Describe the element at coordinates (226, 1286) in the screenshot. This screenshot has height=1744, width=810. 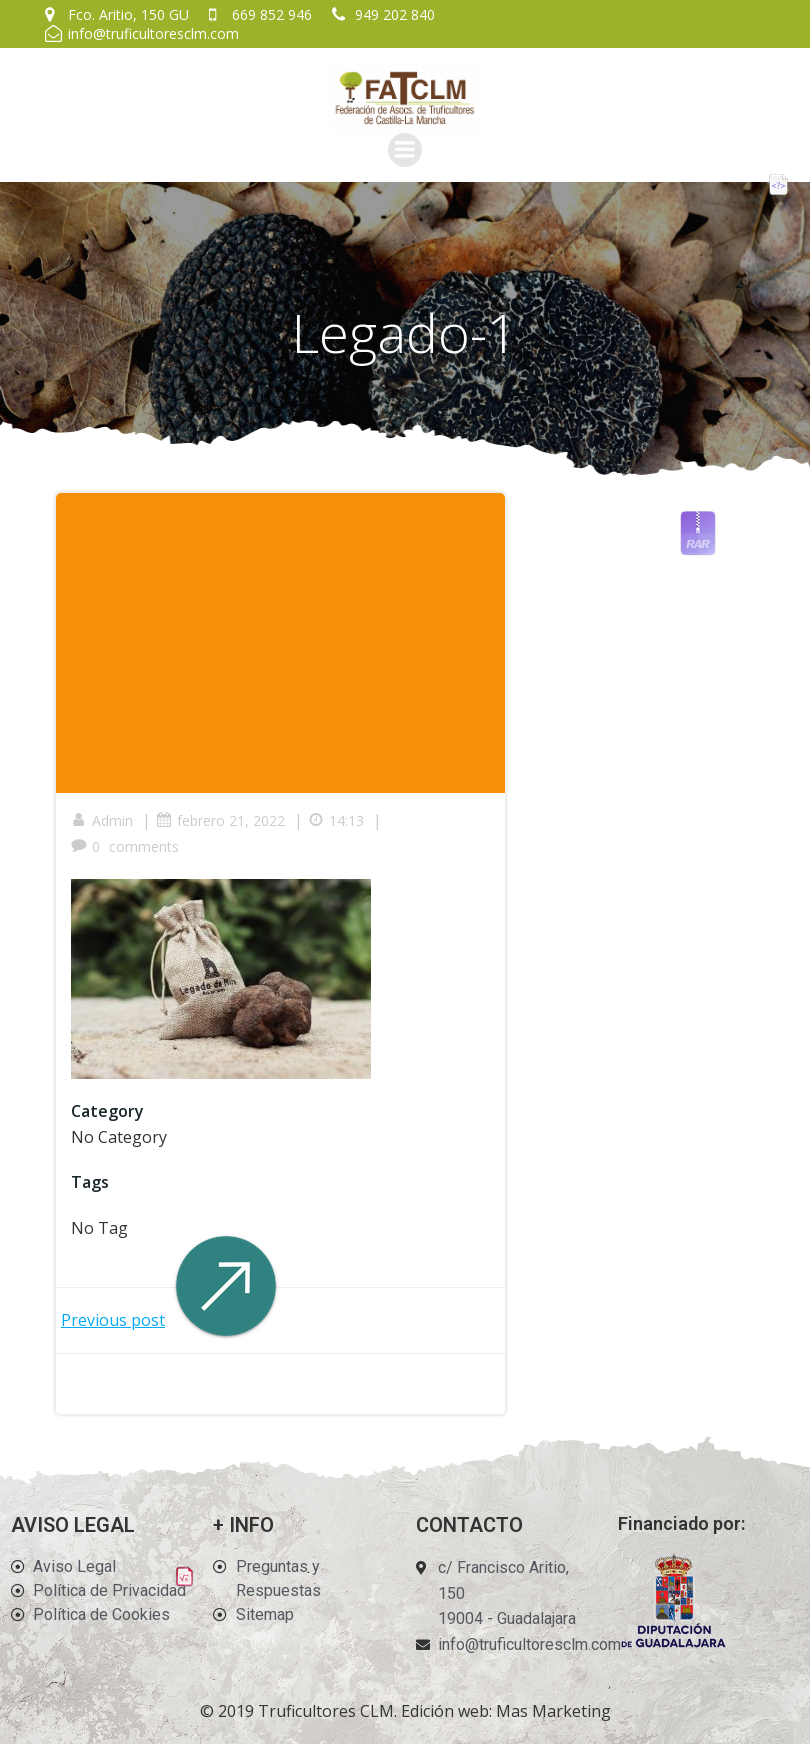
I see `indicates a symbolic link or shortcut to another file` at that location.